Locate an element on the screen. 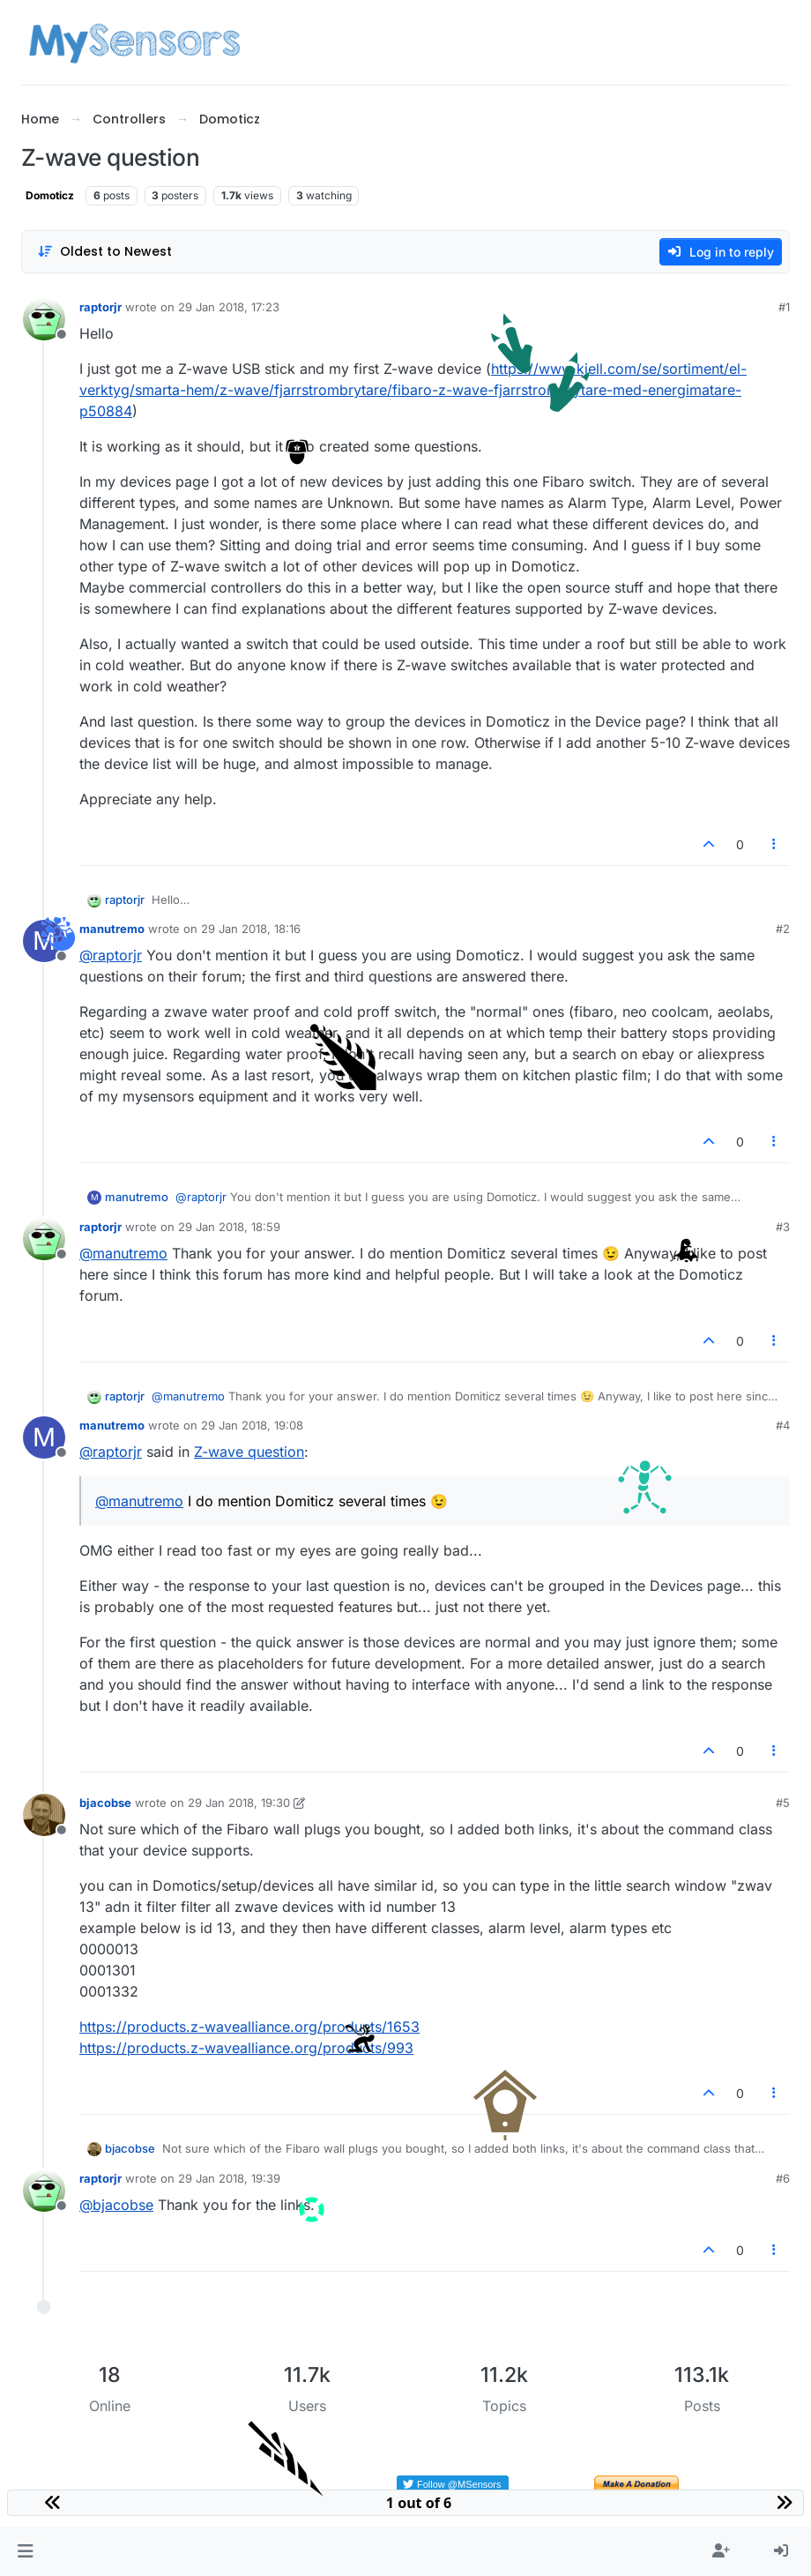 The image size is (811, 2576). access help or support center is located at coordinates (311, 2209).